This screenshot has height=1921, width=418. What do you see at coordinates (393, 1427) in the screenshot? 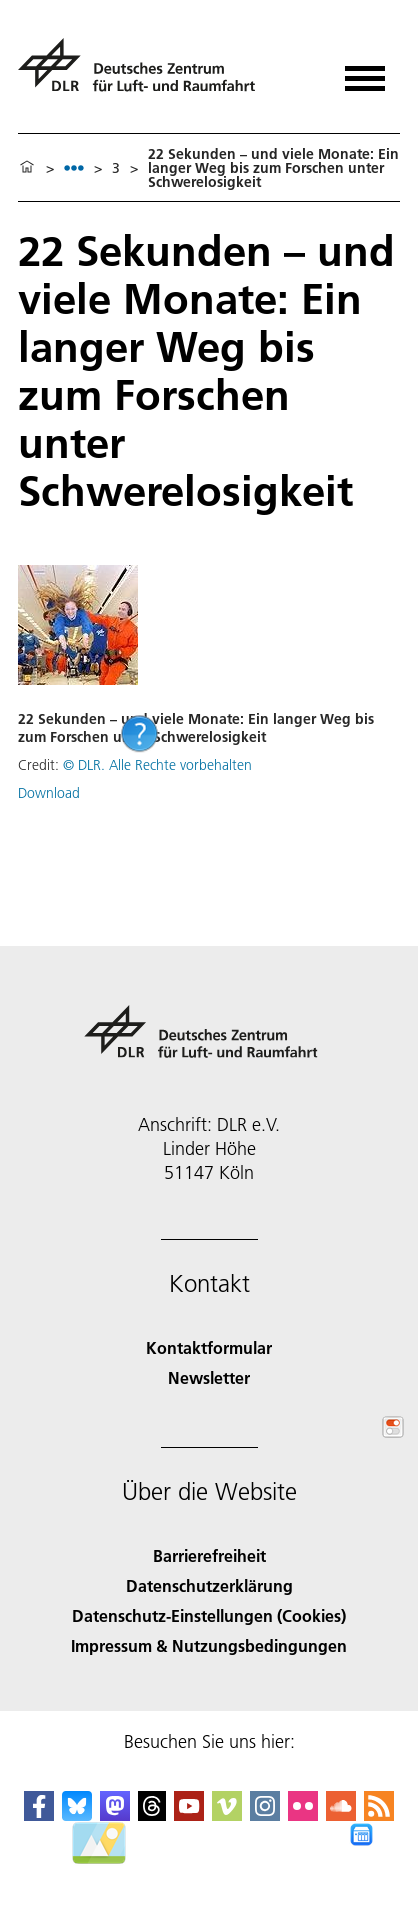
I see `open desktop preferences or settings` at bounding box center [393, 1427].